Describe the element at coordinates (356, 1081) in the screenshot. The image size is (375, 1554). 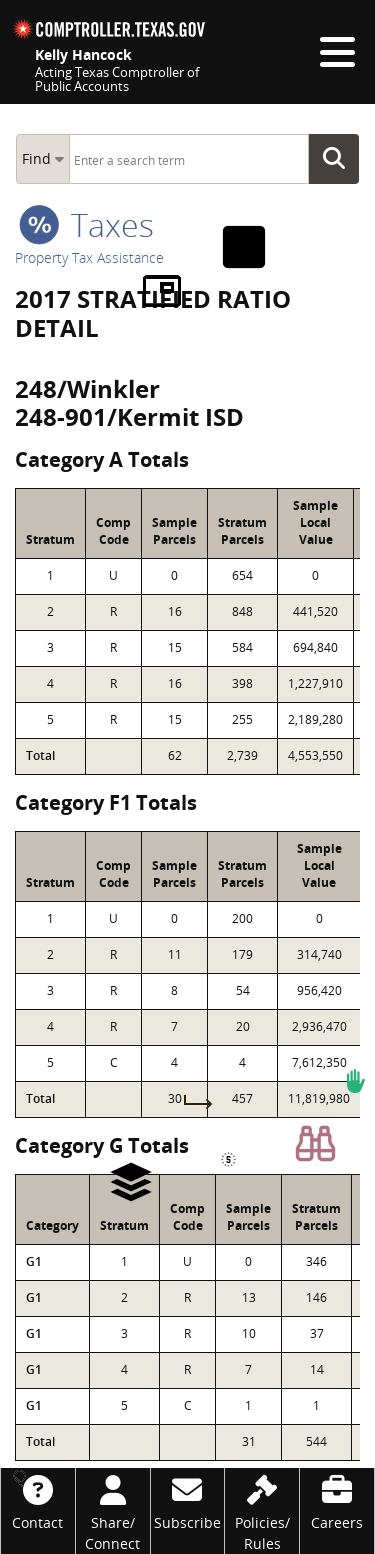
I see `stop or halt an action` at that location.